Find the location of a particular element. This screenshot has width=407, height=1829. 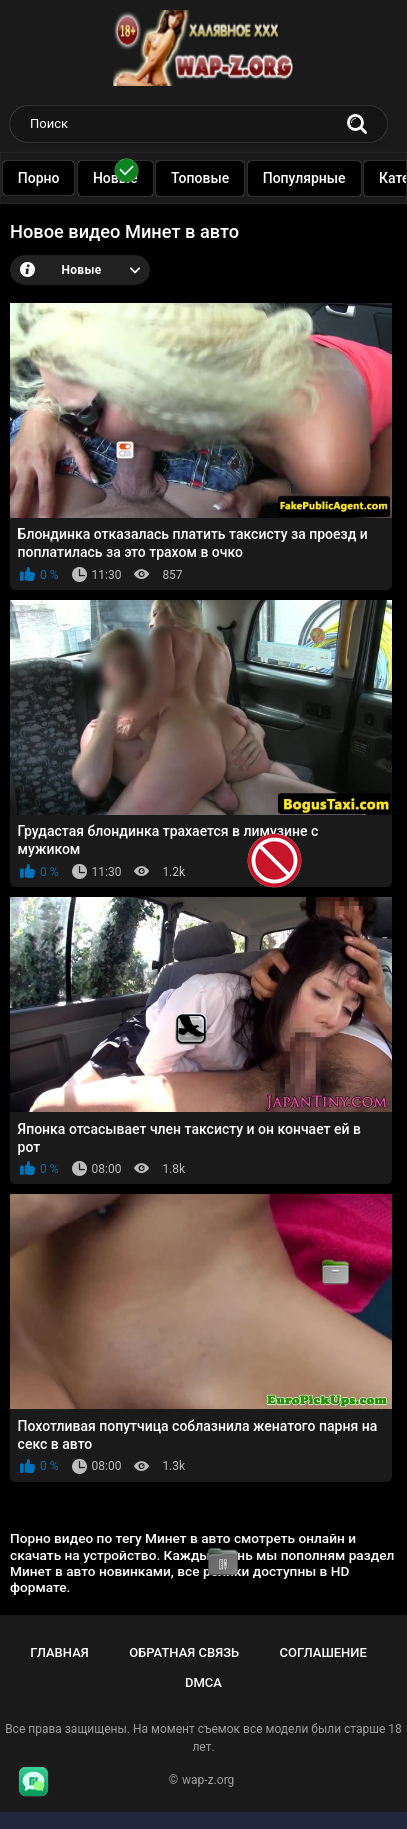

open templates folder is located at coordinates (223, 1561).